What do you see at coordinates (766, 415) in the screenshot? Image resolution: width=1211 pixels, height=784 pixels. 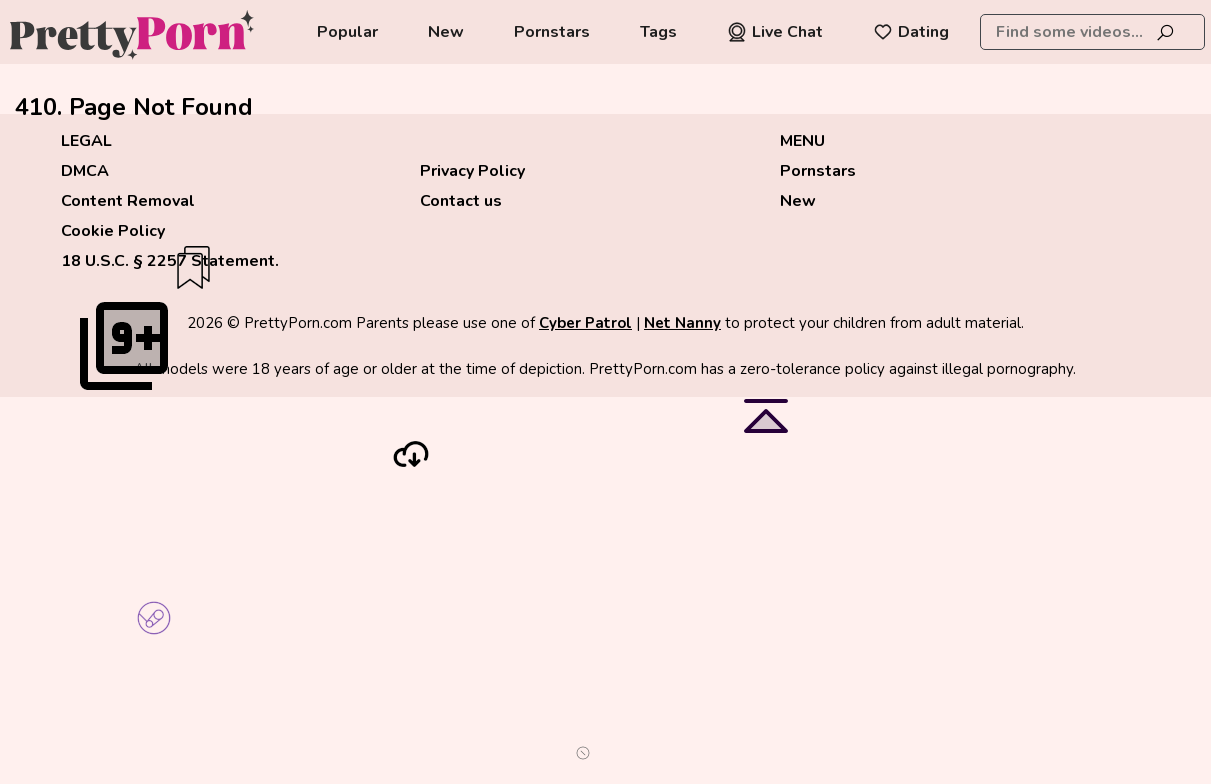 I see `collapse content or panel upward` at bounding box center [766, 415].